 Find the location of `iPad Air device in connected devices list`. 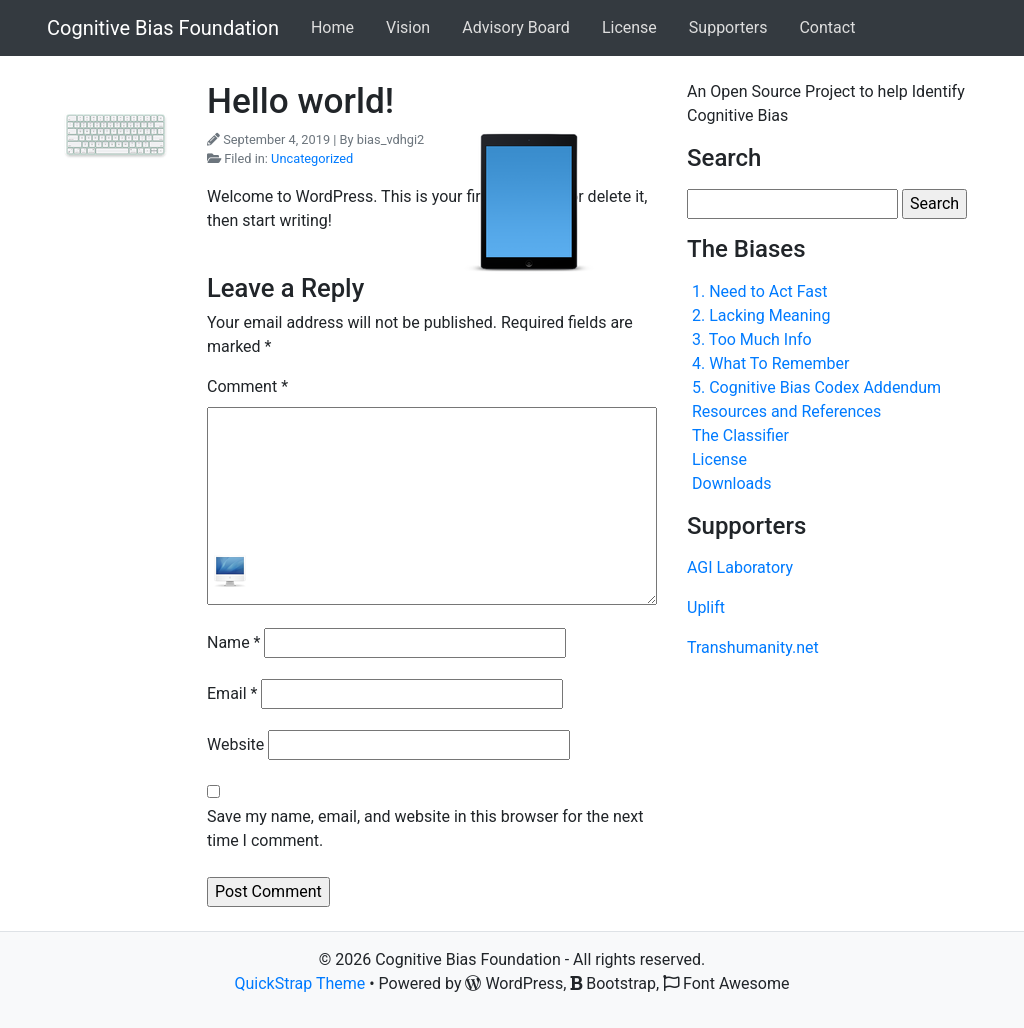

iPad Air device in connected devices list is located at coordinates (529, 201).